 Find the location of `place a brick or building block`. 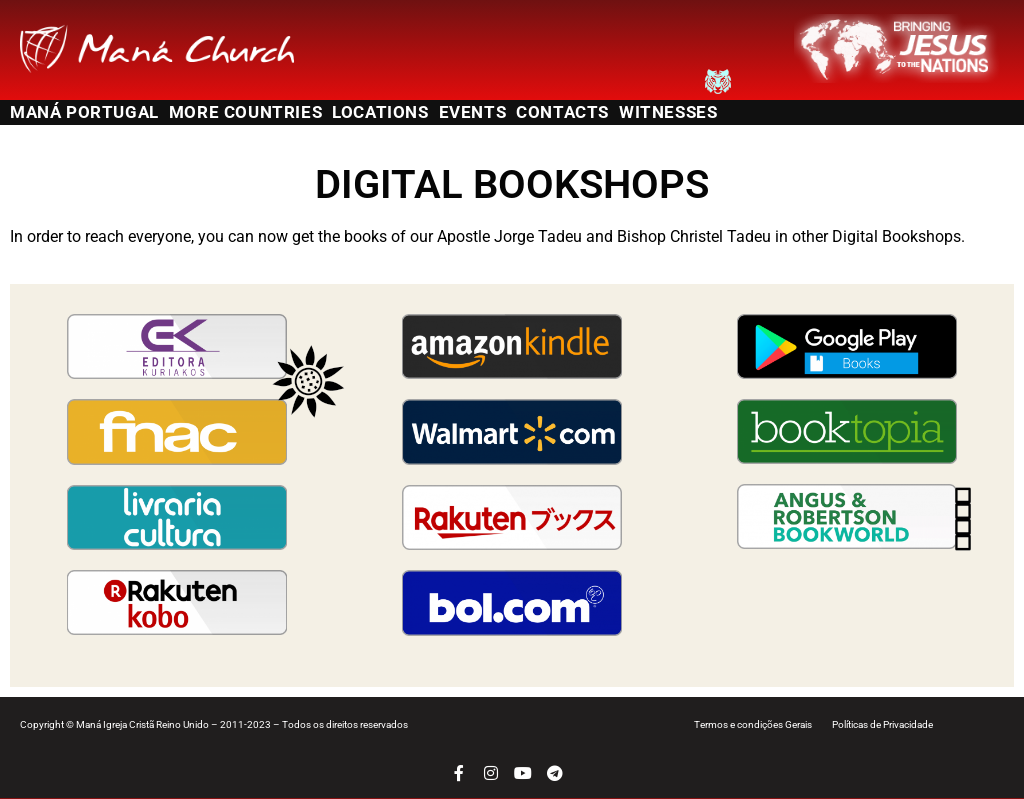

place a brick or building block is located at coordinates (963, 519).